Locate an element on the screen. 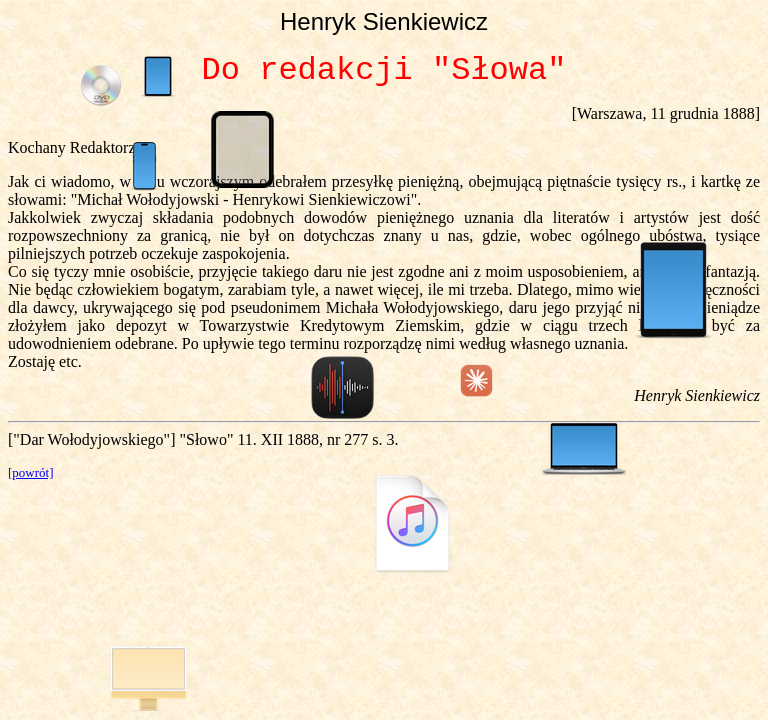 The image size is (768, 720). represents a yellow iMac device in system preferences is located at coordinates (148, 677).